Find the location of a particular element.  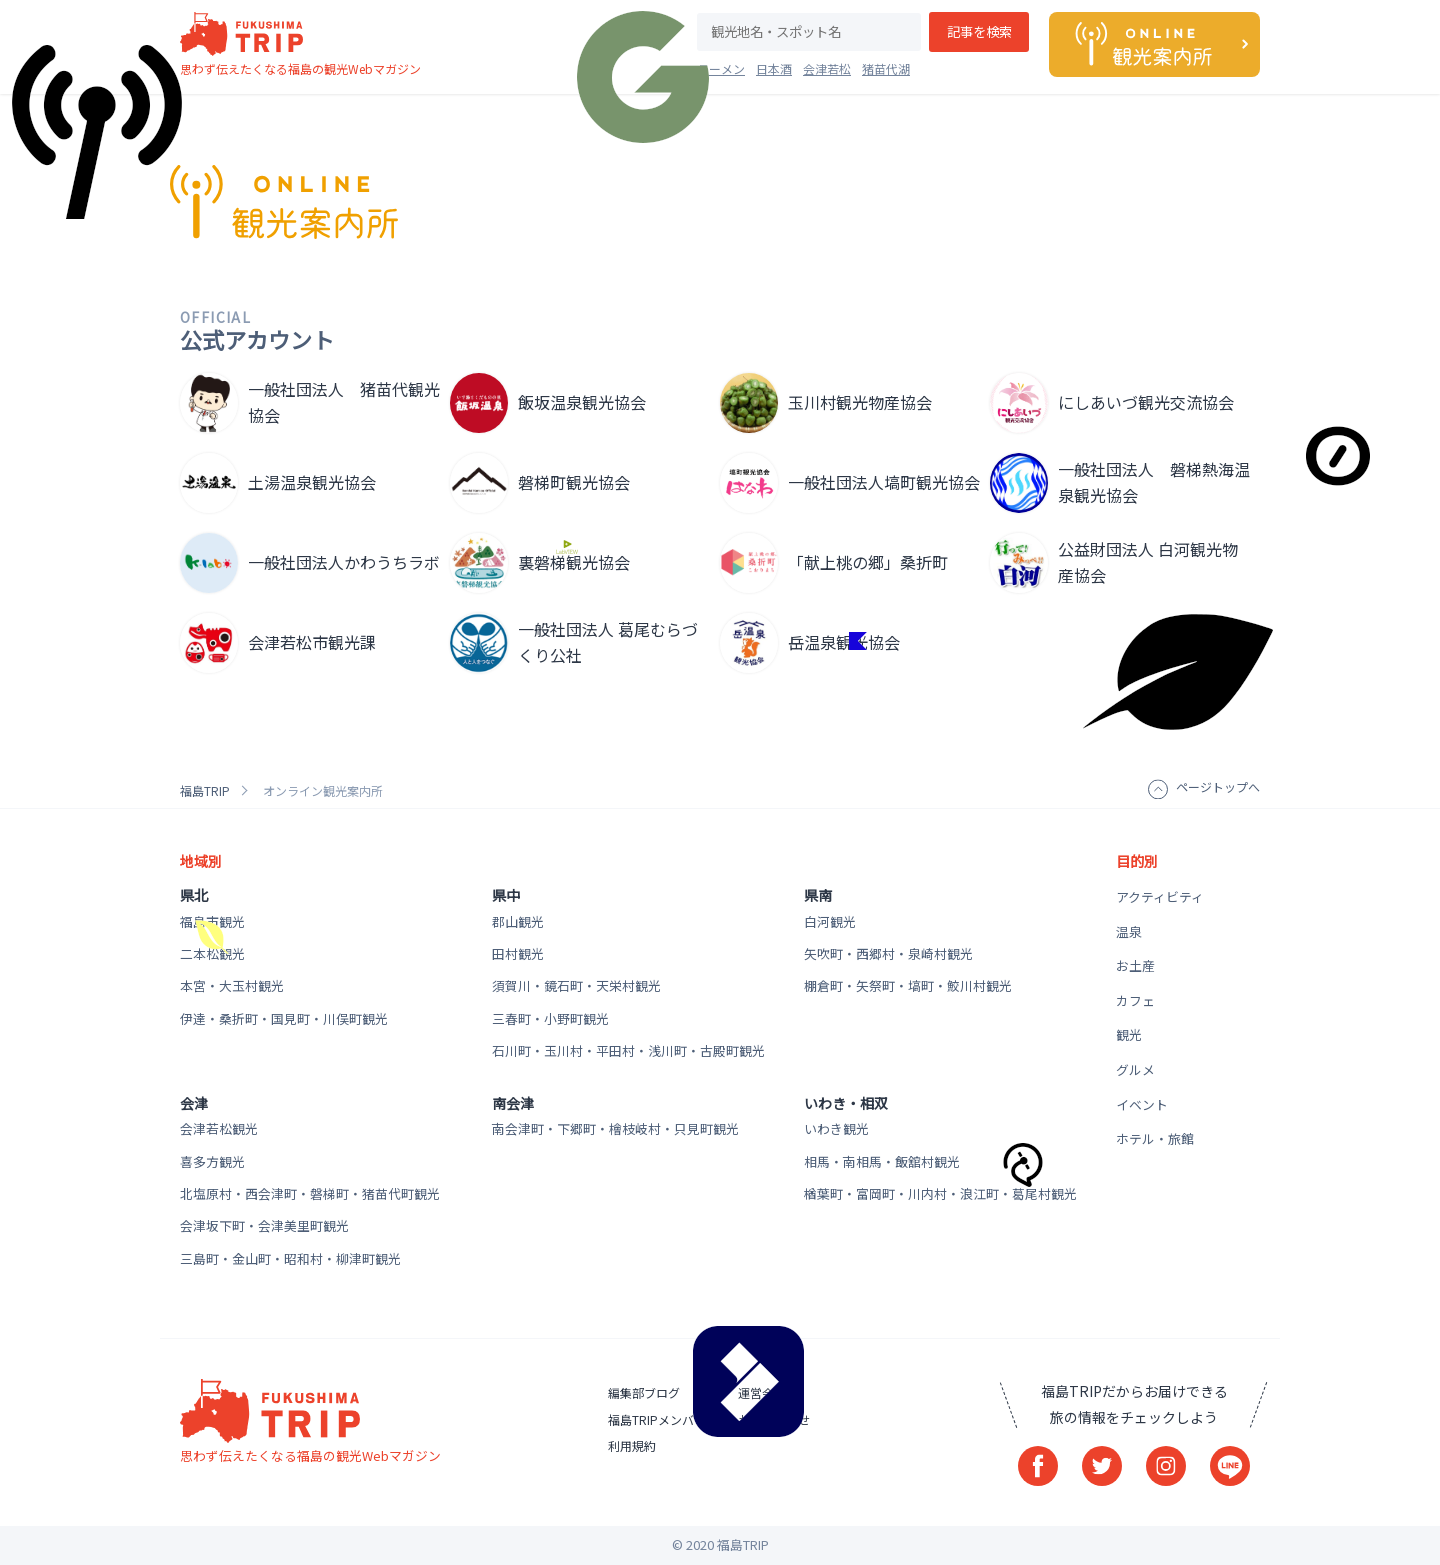

envira gallery logo is located at coordinates (212, 937).